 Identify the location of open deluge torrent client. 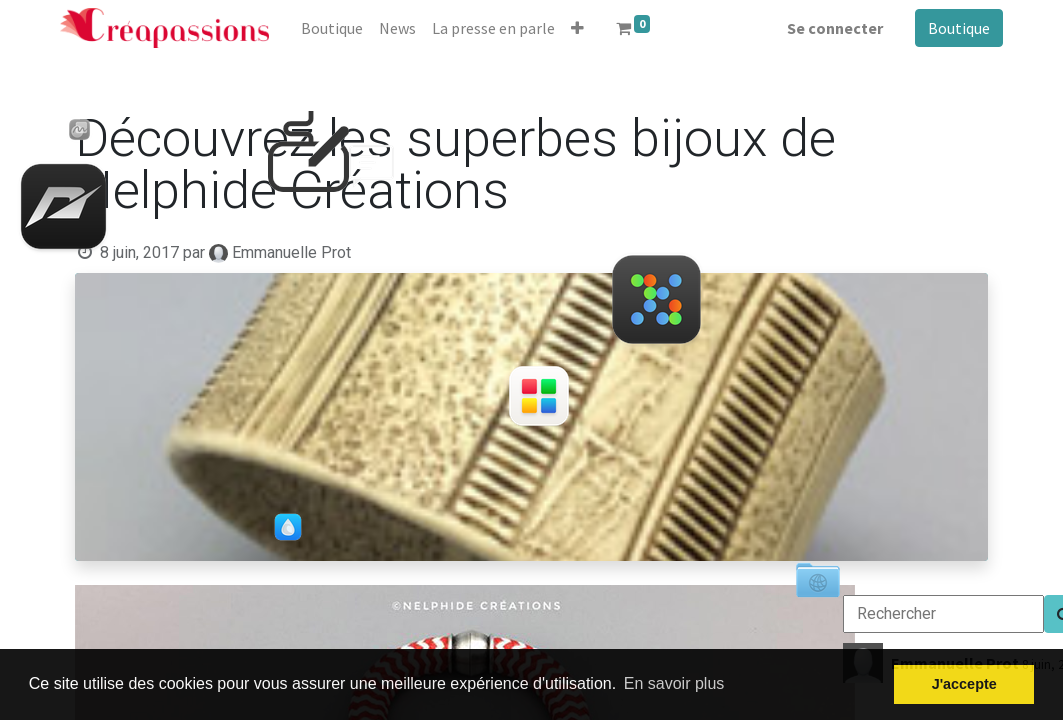
(288, 527).